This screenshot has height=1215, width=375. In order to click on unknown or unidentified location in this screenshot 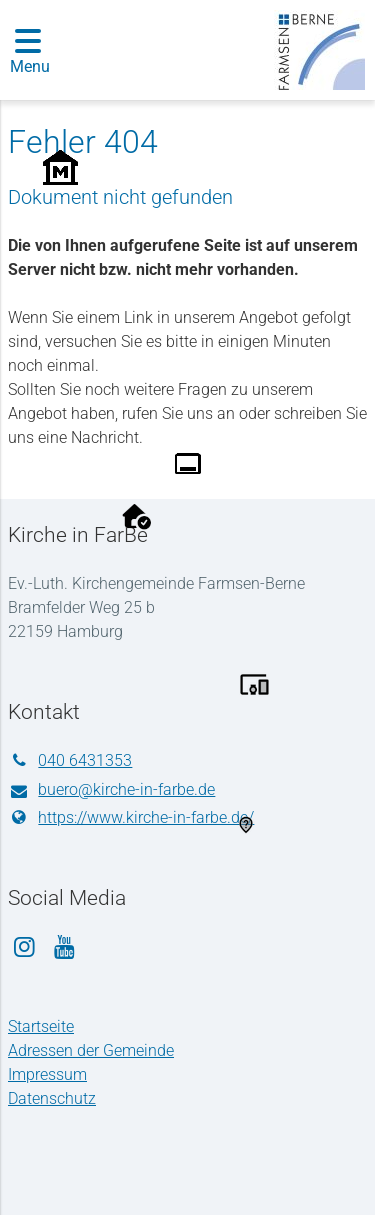, I will do `click(246, 825)`.